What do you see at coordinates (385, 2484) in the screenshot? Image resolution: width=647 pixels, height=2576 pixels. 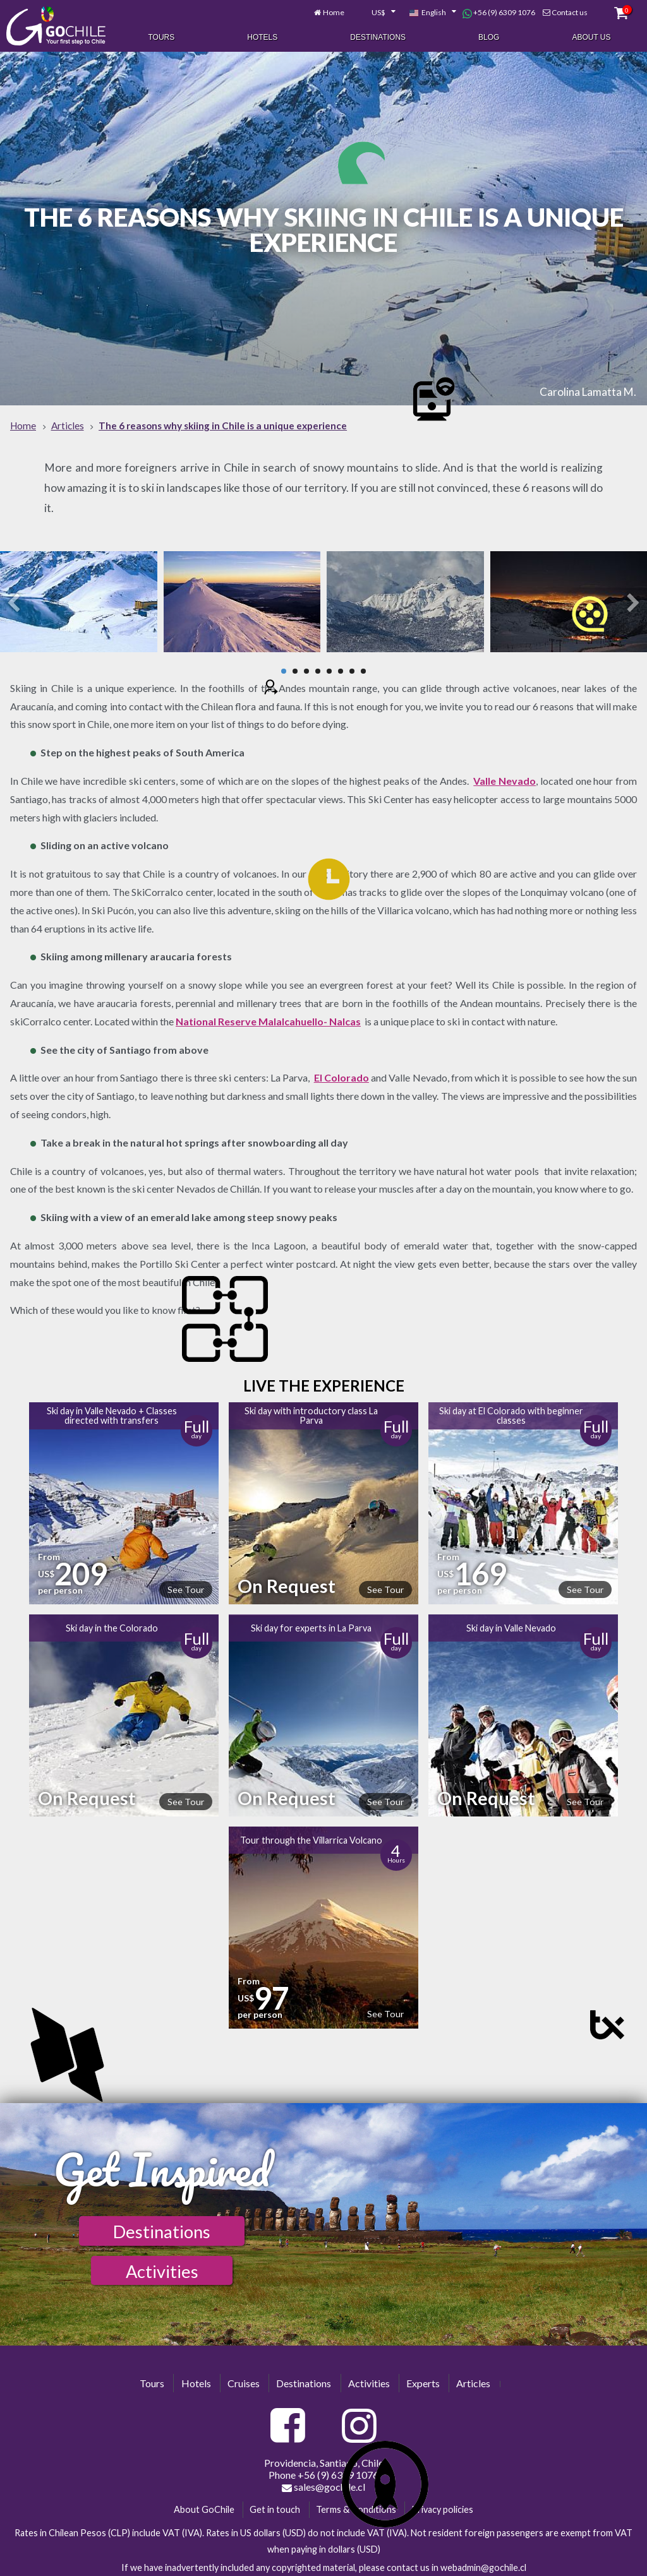 I see `visit proto.io website or app` at bounding box center [385, 2484].